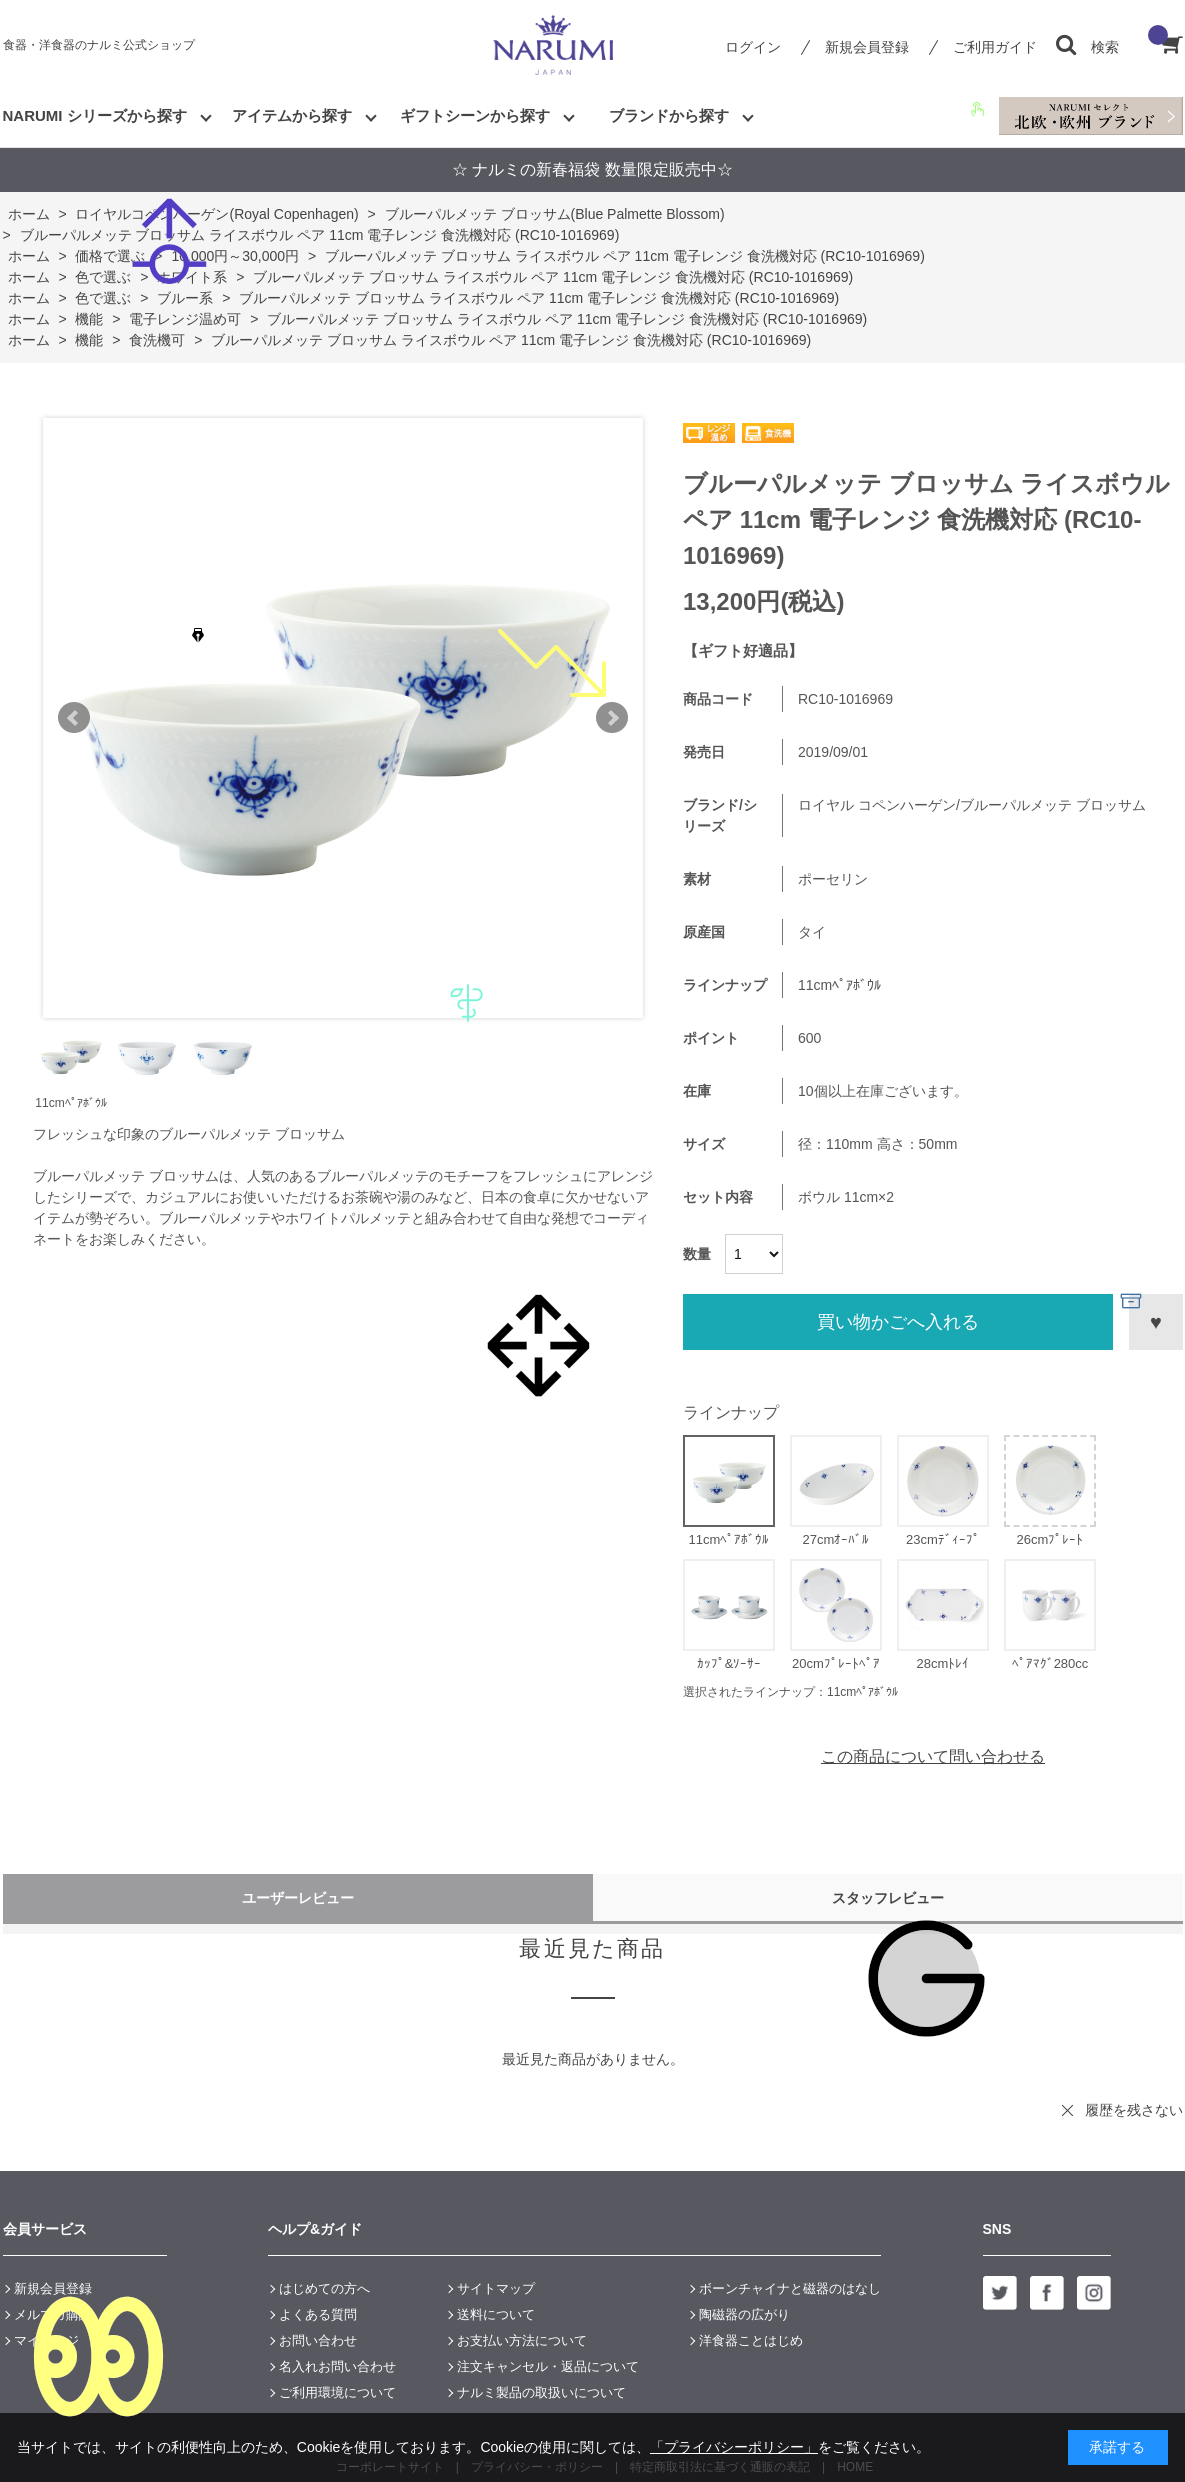 The width and height of the screenshot is (1185, 2482). What do you see at coordinates (552, 663) in the screenshot?
I see `indicates a downward trend or decline in data` at bounding box center [552, 663].